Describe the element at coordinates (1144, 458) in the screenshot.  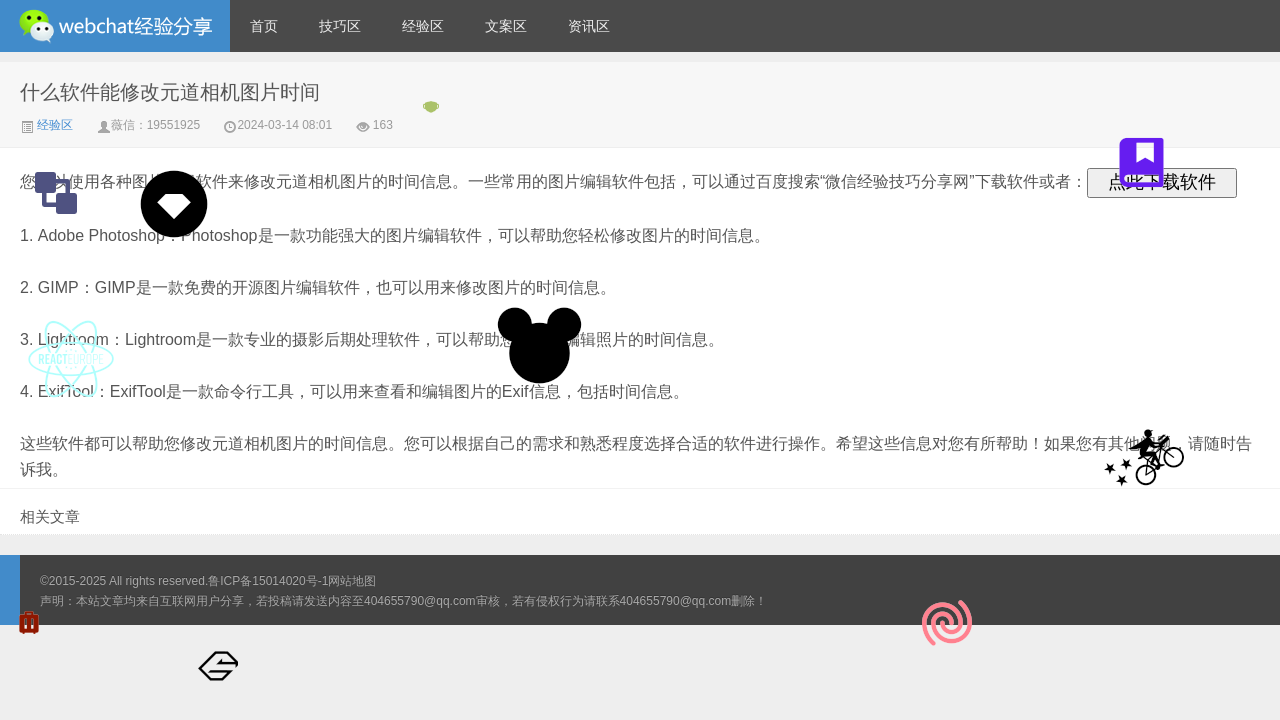
I see `open the Postmates delivery app` at that location.